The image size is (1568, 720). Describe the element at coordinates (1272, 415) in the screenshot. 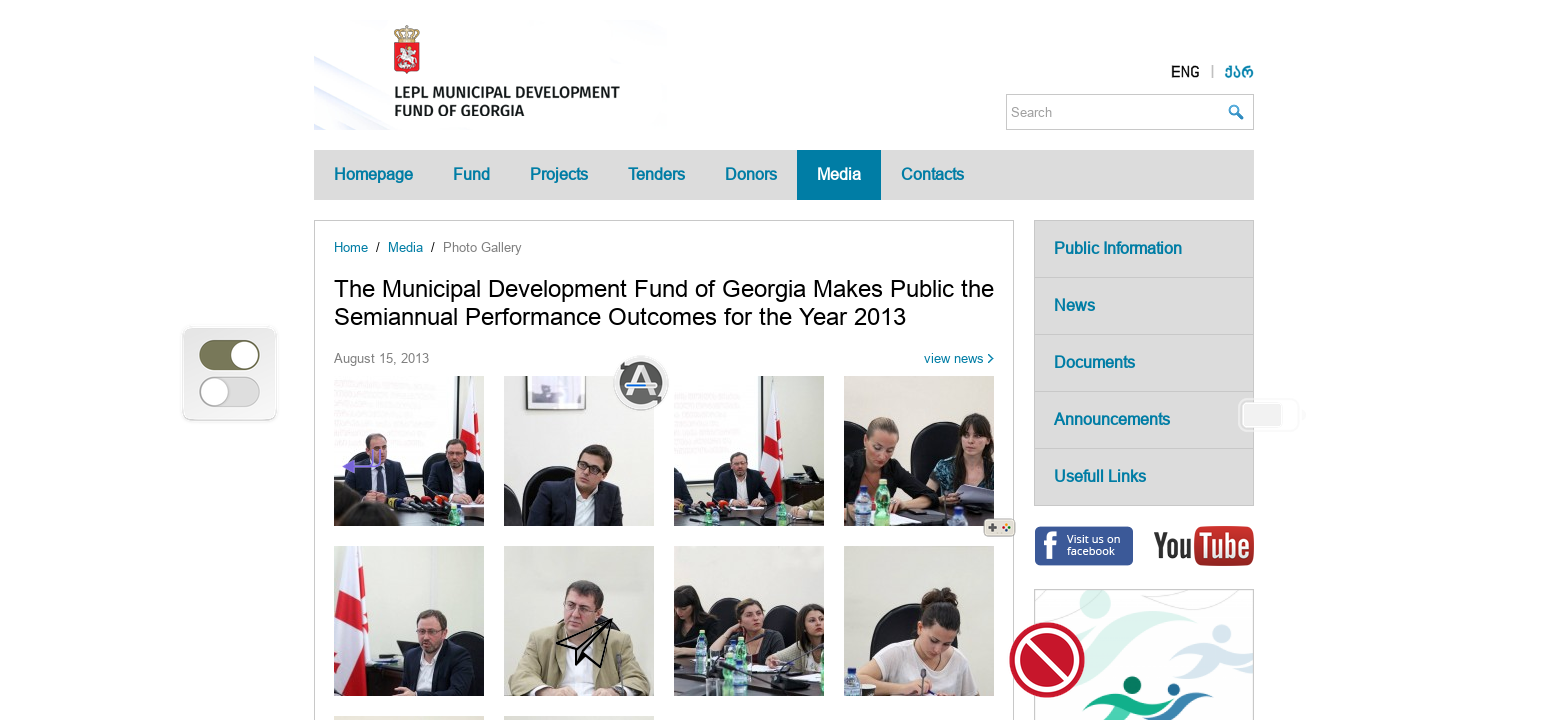

I see `indicates battery at 70% charge` at that location.